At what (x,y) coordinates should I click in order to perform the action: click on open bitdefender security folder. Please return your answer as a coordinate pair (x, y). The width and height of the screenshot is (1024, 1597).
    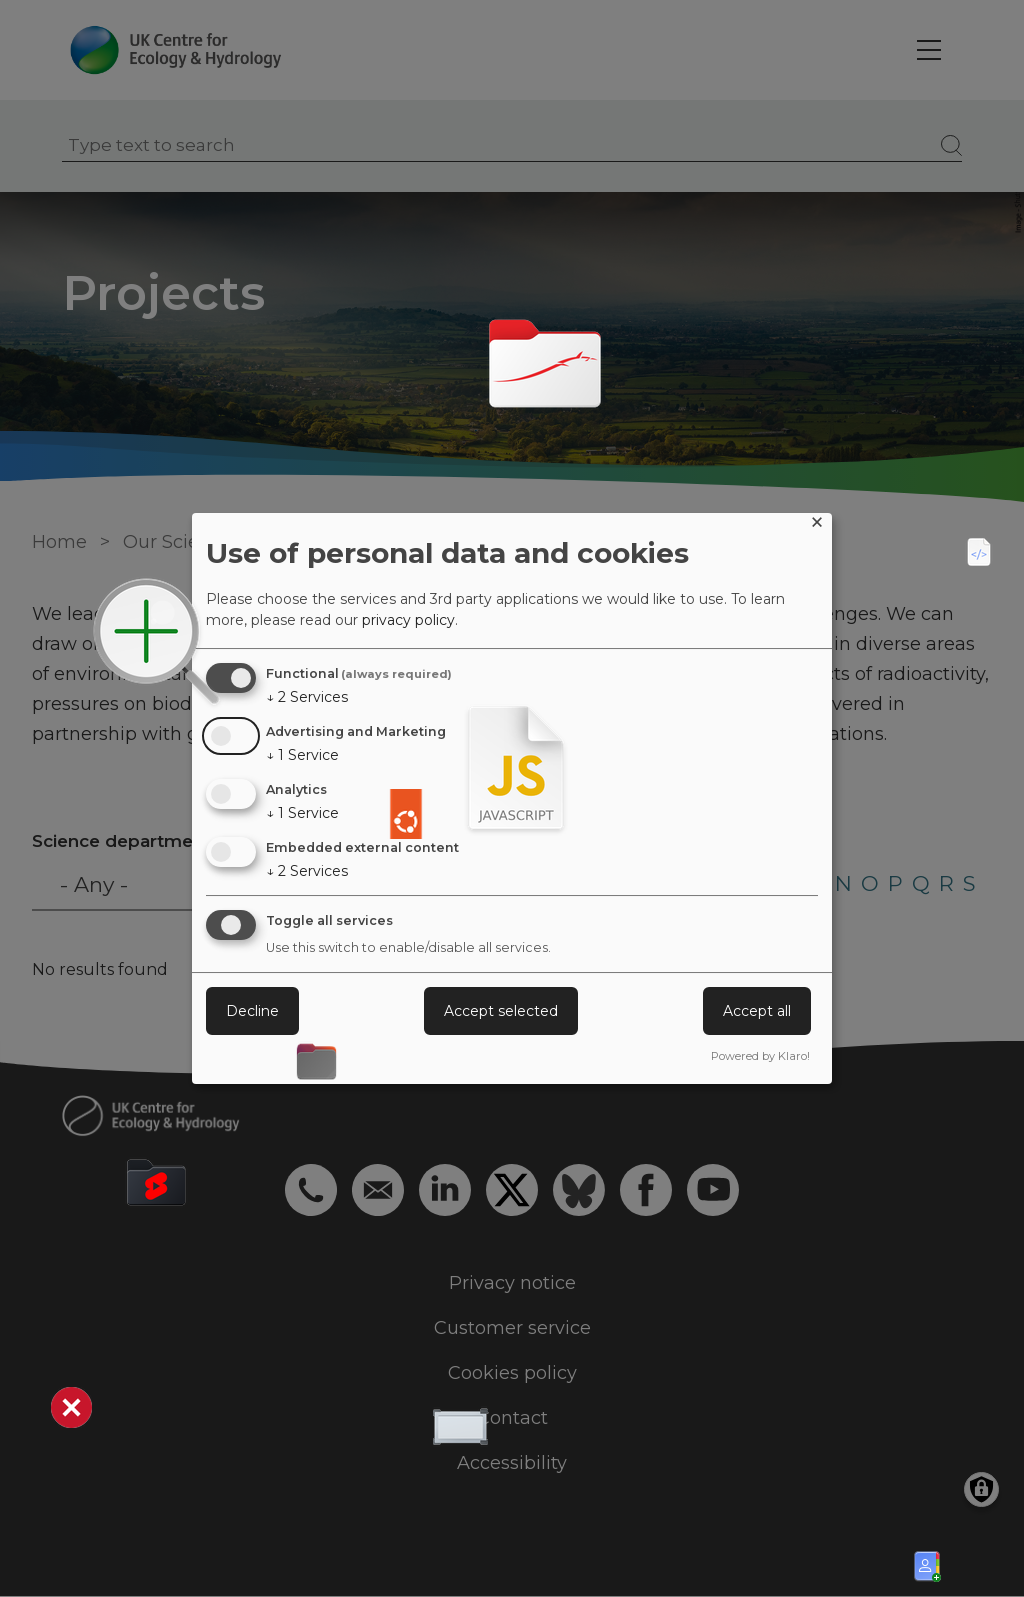
    Looking at the image, I should click on (544, 366).